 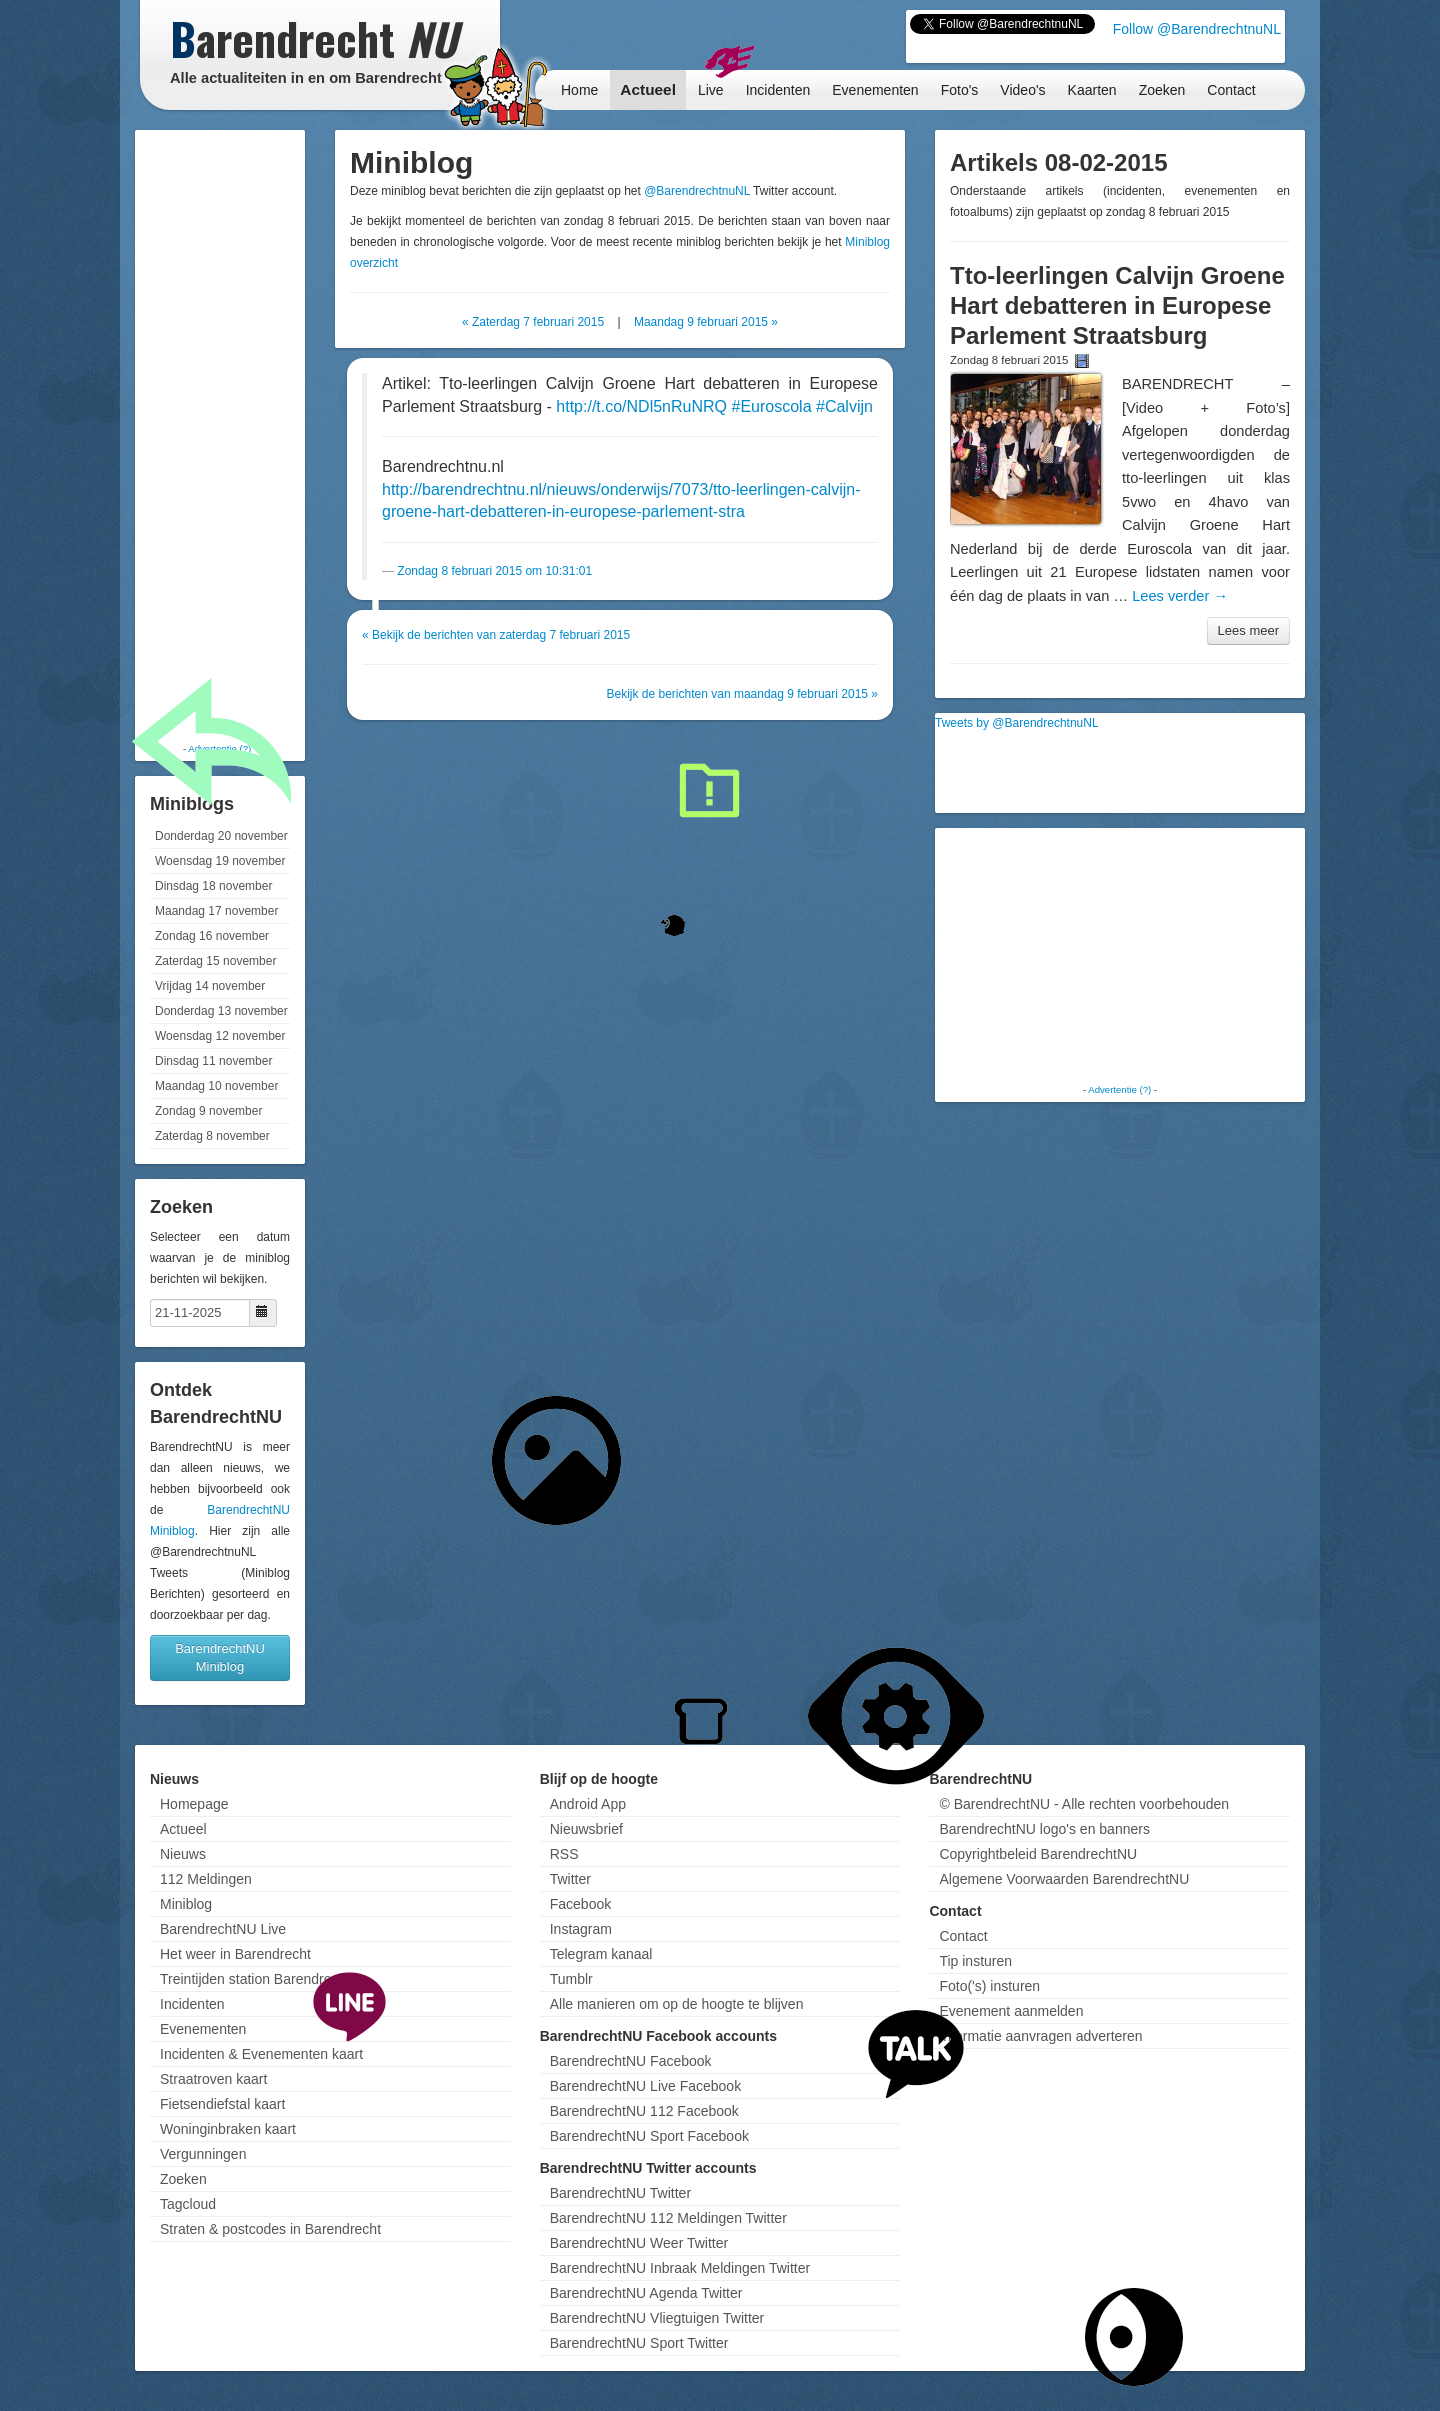 I want to click on folder contains items that need attention, so click(x=709, y=790).